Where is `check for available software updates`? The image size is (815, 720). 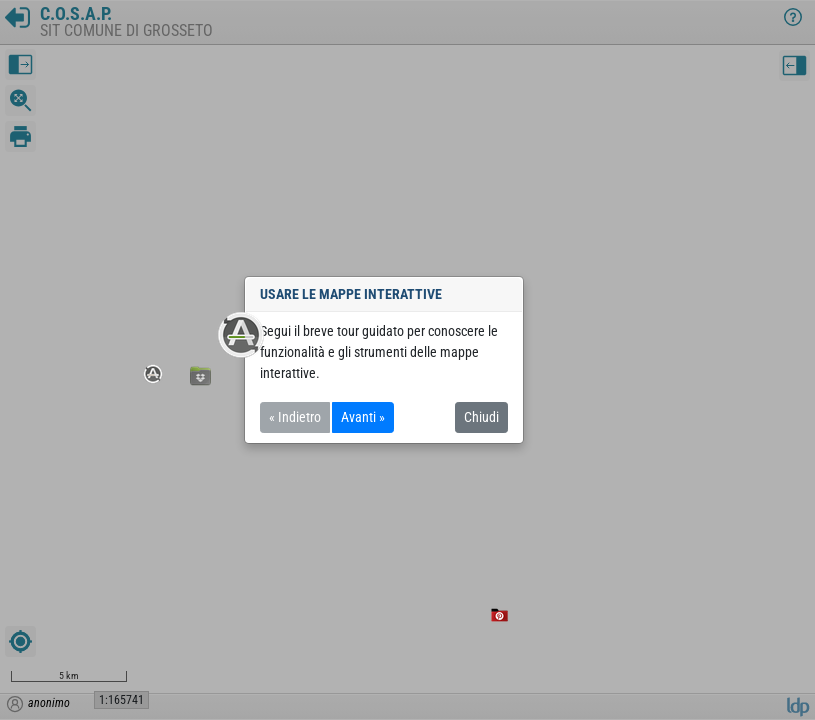 check for available software updates is located at coordinates (241, 335).